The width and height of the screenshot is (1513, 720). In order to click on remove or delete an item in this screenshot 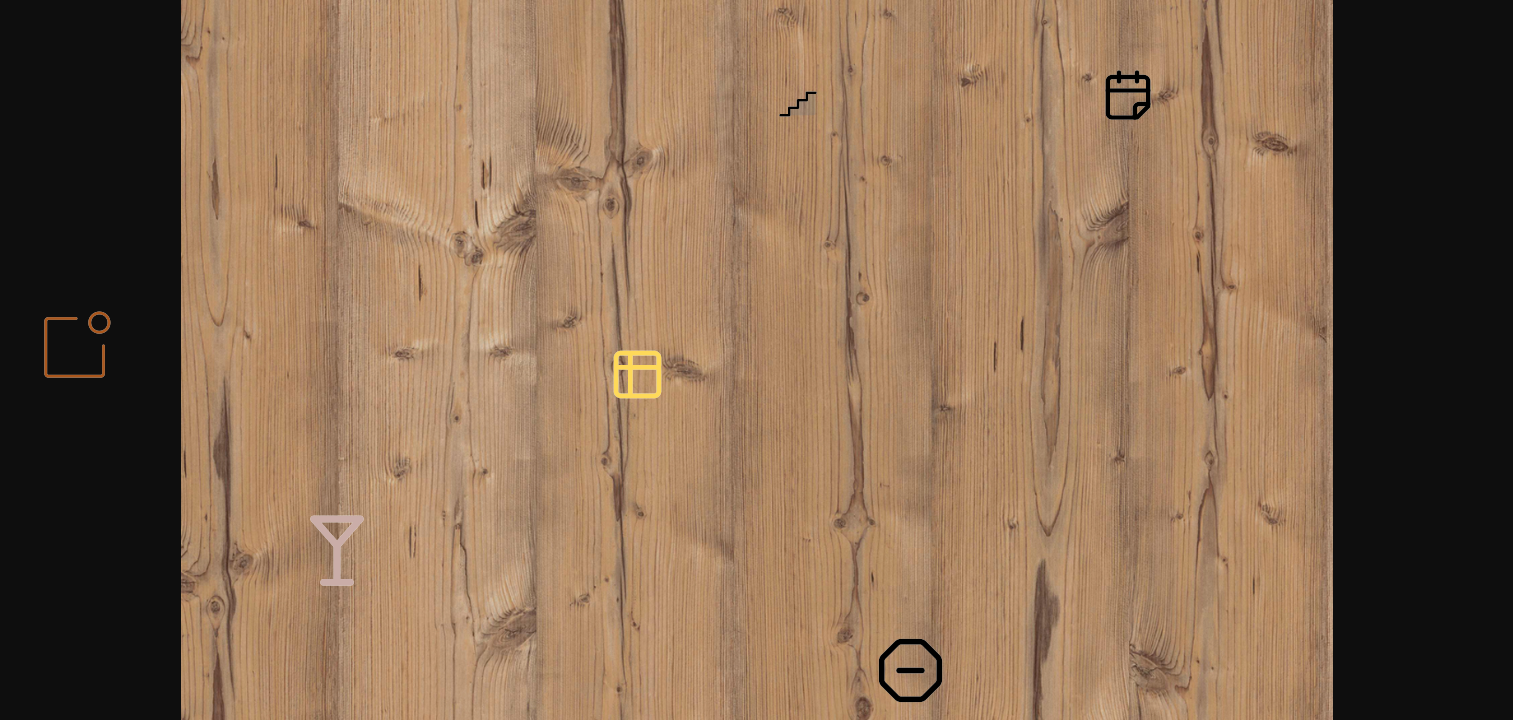, I will do `click(910, 670)`.